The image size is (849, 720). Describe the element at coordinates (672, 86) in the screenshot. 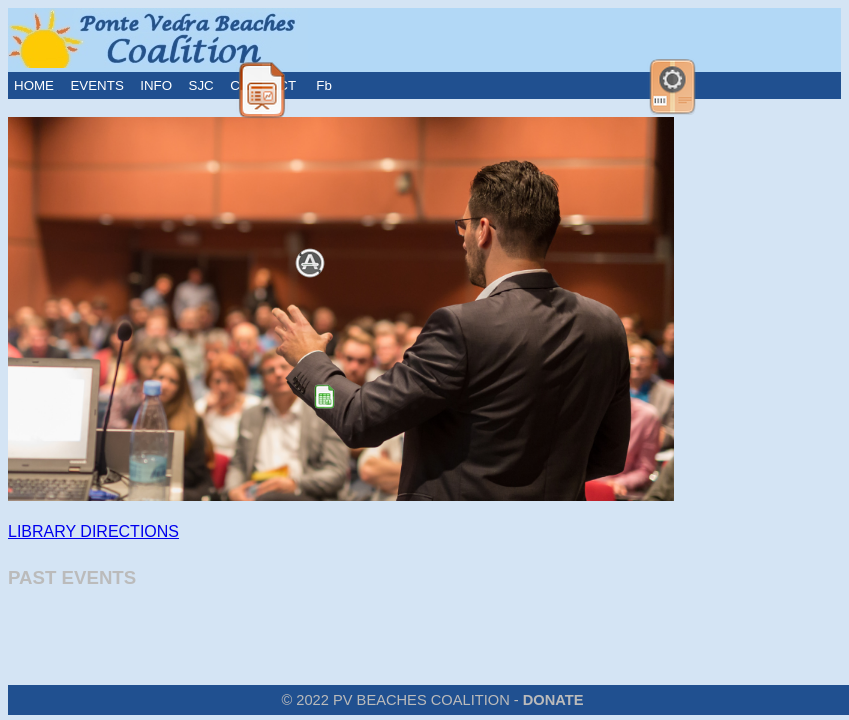

I see `indicates package installation or setup in progress` at that location.